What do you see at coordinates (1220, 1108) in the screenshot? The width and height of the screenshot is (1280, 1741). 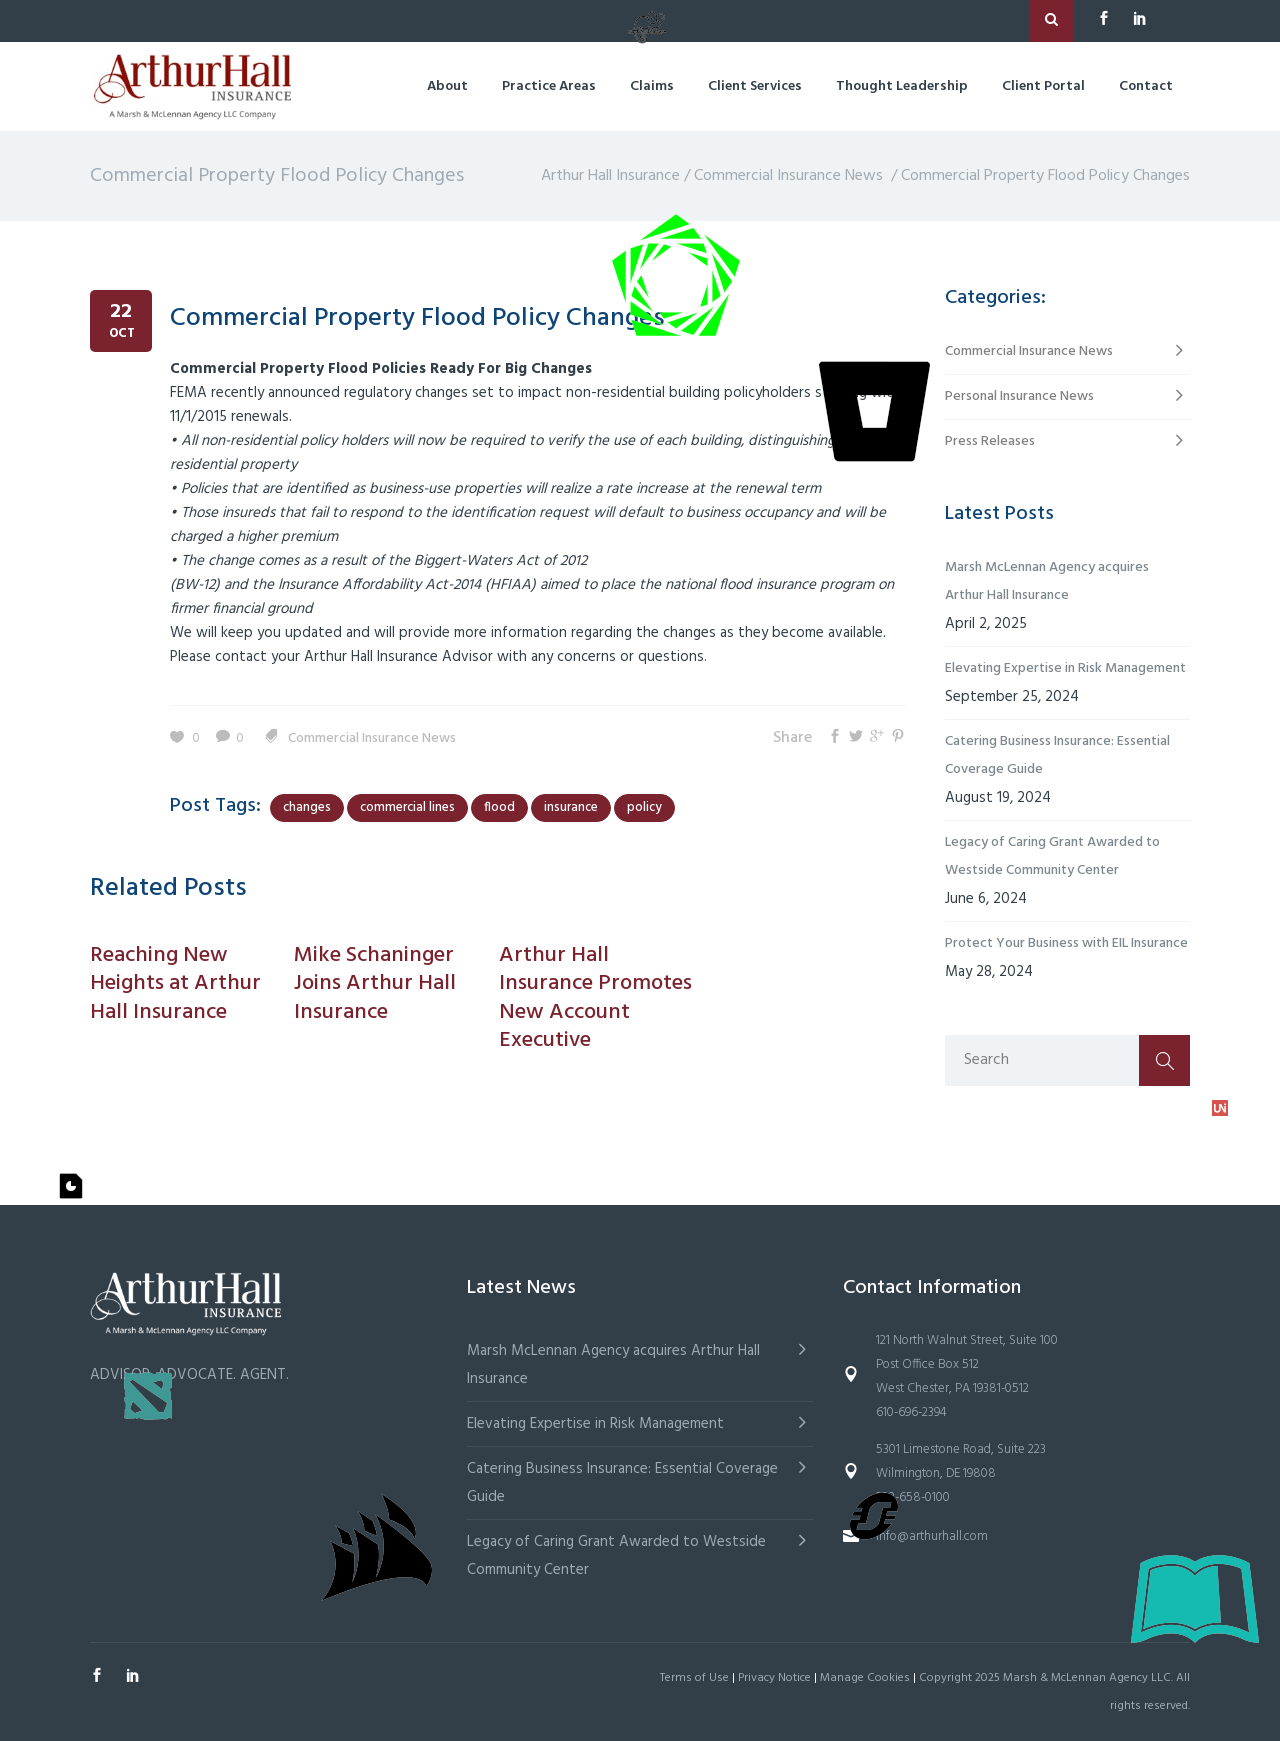 I see `unicode consortium logo` at bounding box center [1220, 1108].